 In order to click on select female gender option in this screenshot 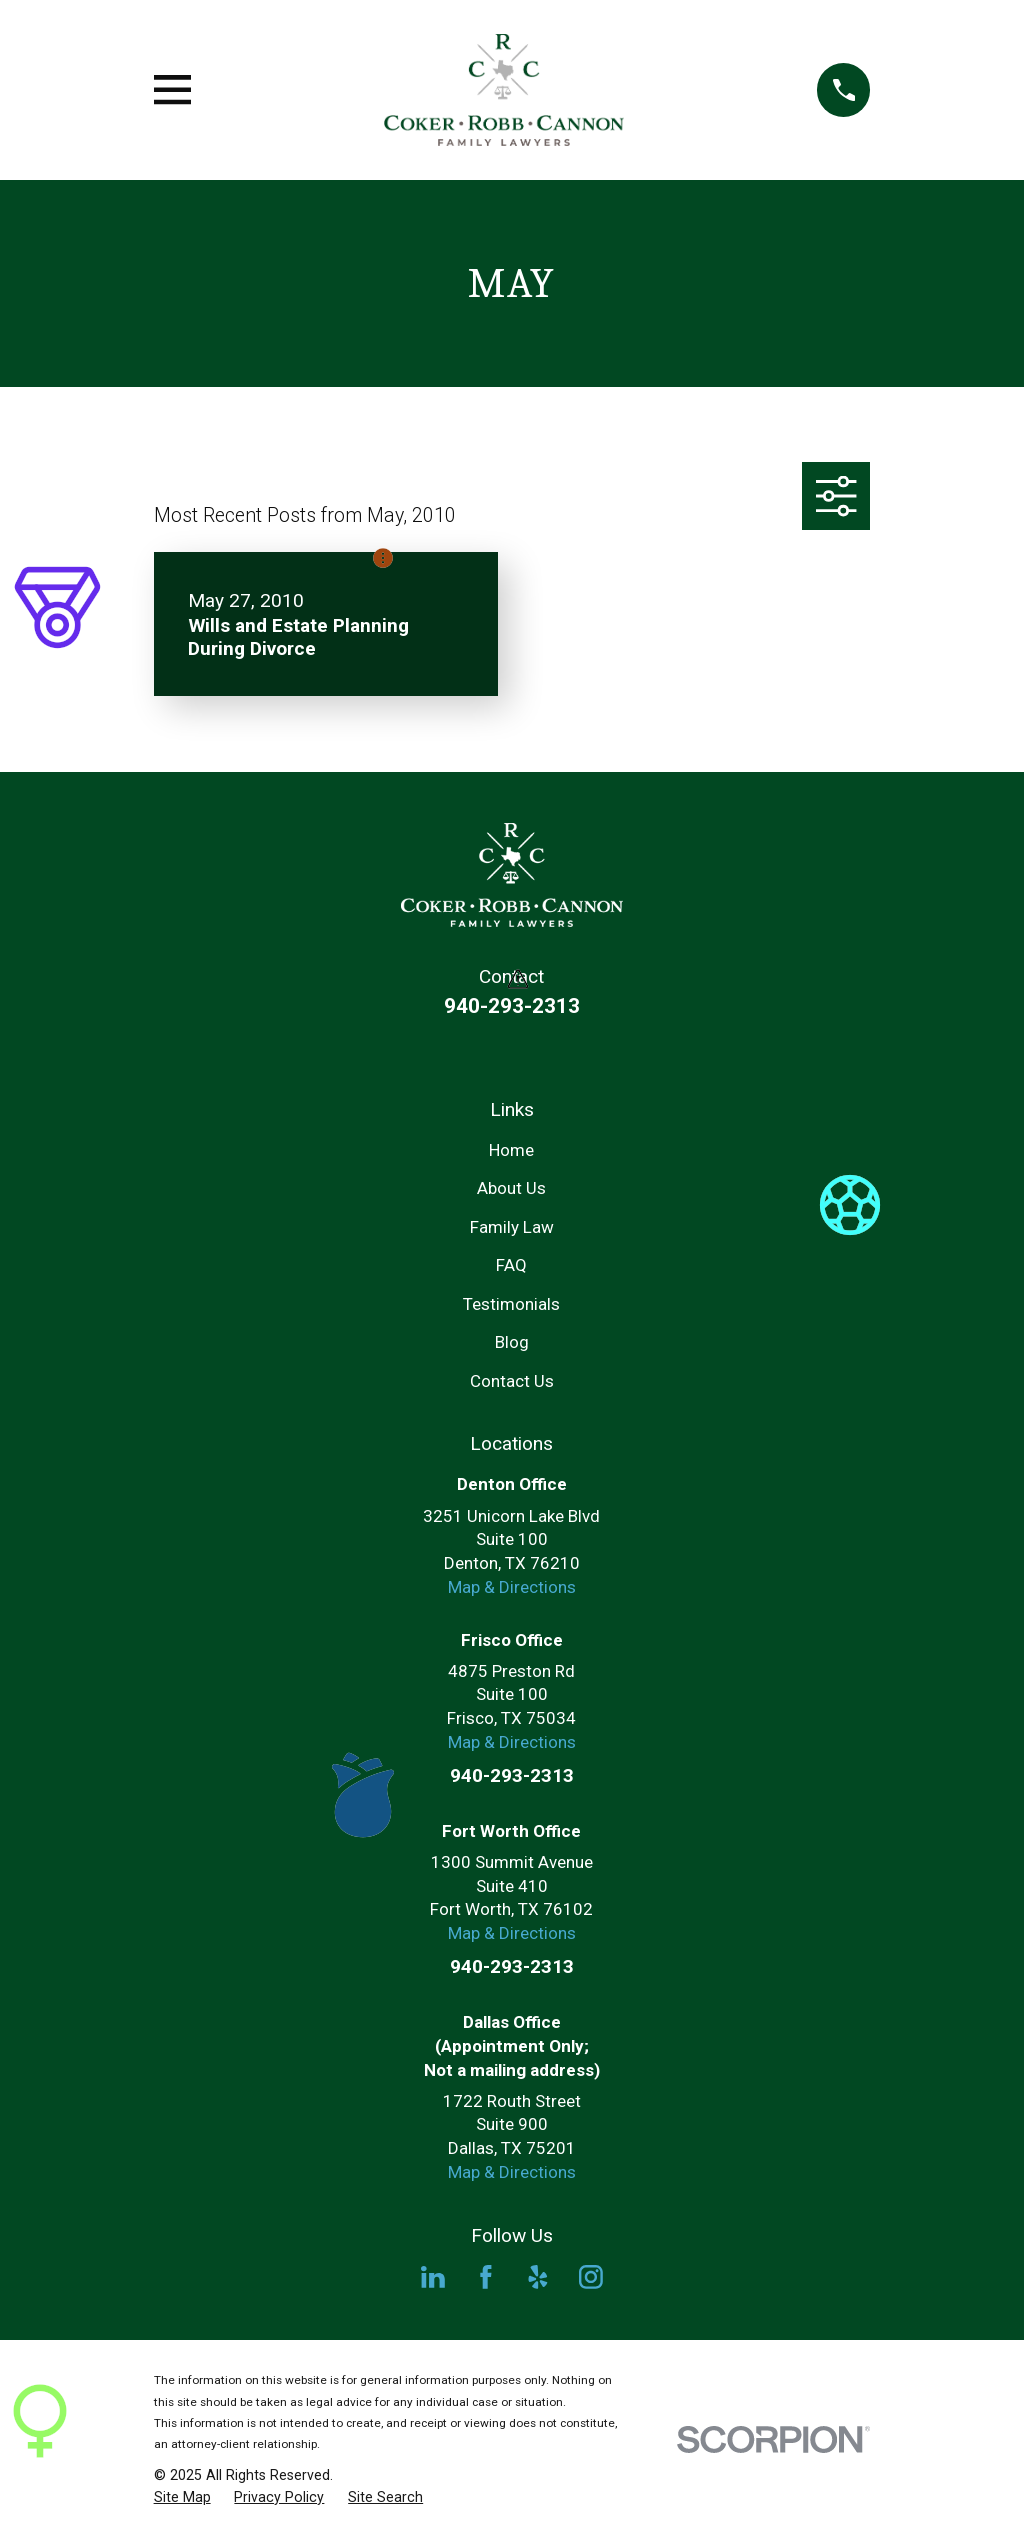, I will do `click(40, 2421)`.